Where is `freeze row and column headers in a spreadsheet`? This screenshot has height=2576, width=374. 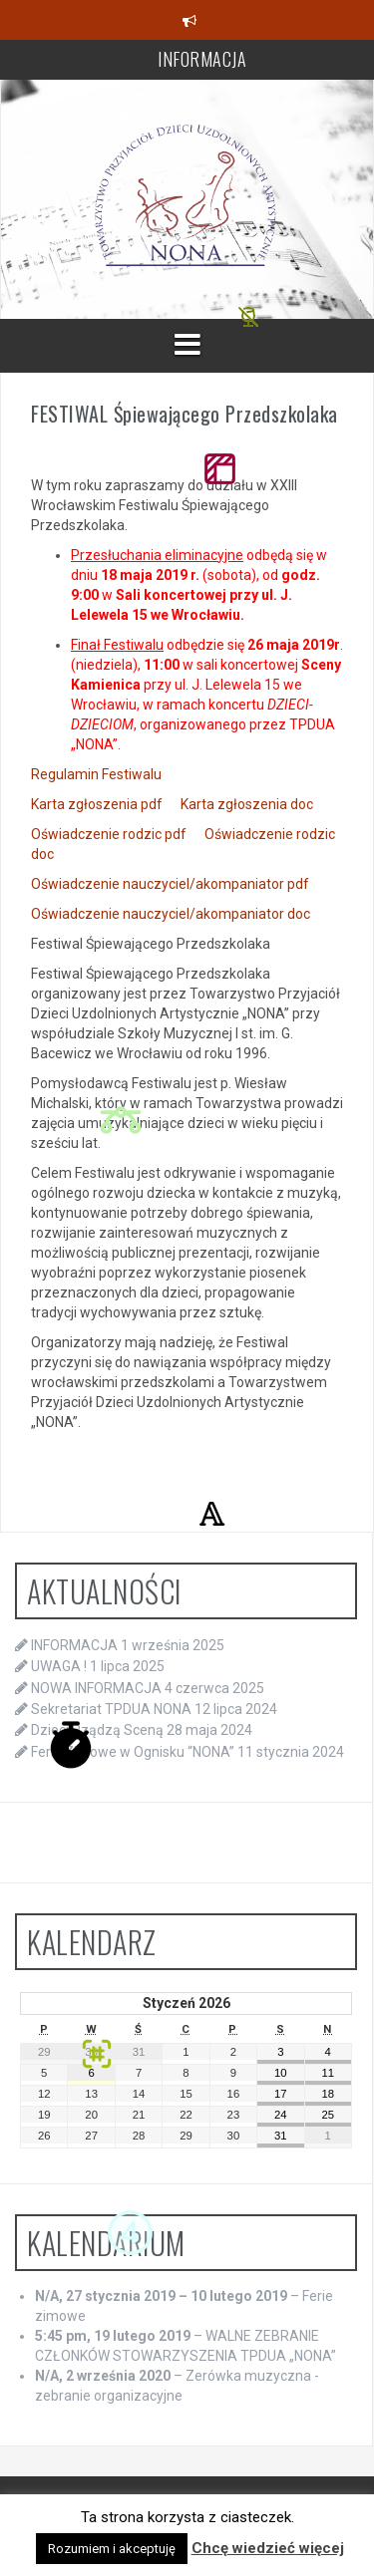 freeze row and column headers in a spreadsheet is located at coordinates (219, 468).